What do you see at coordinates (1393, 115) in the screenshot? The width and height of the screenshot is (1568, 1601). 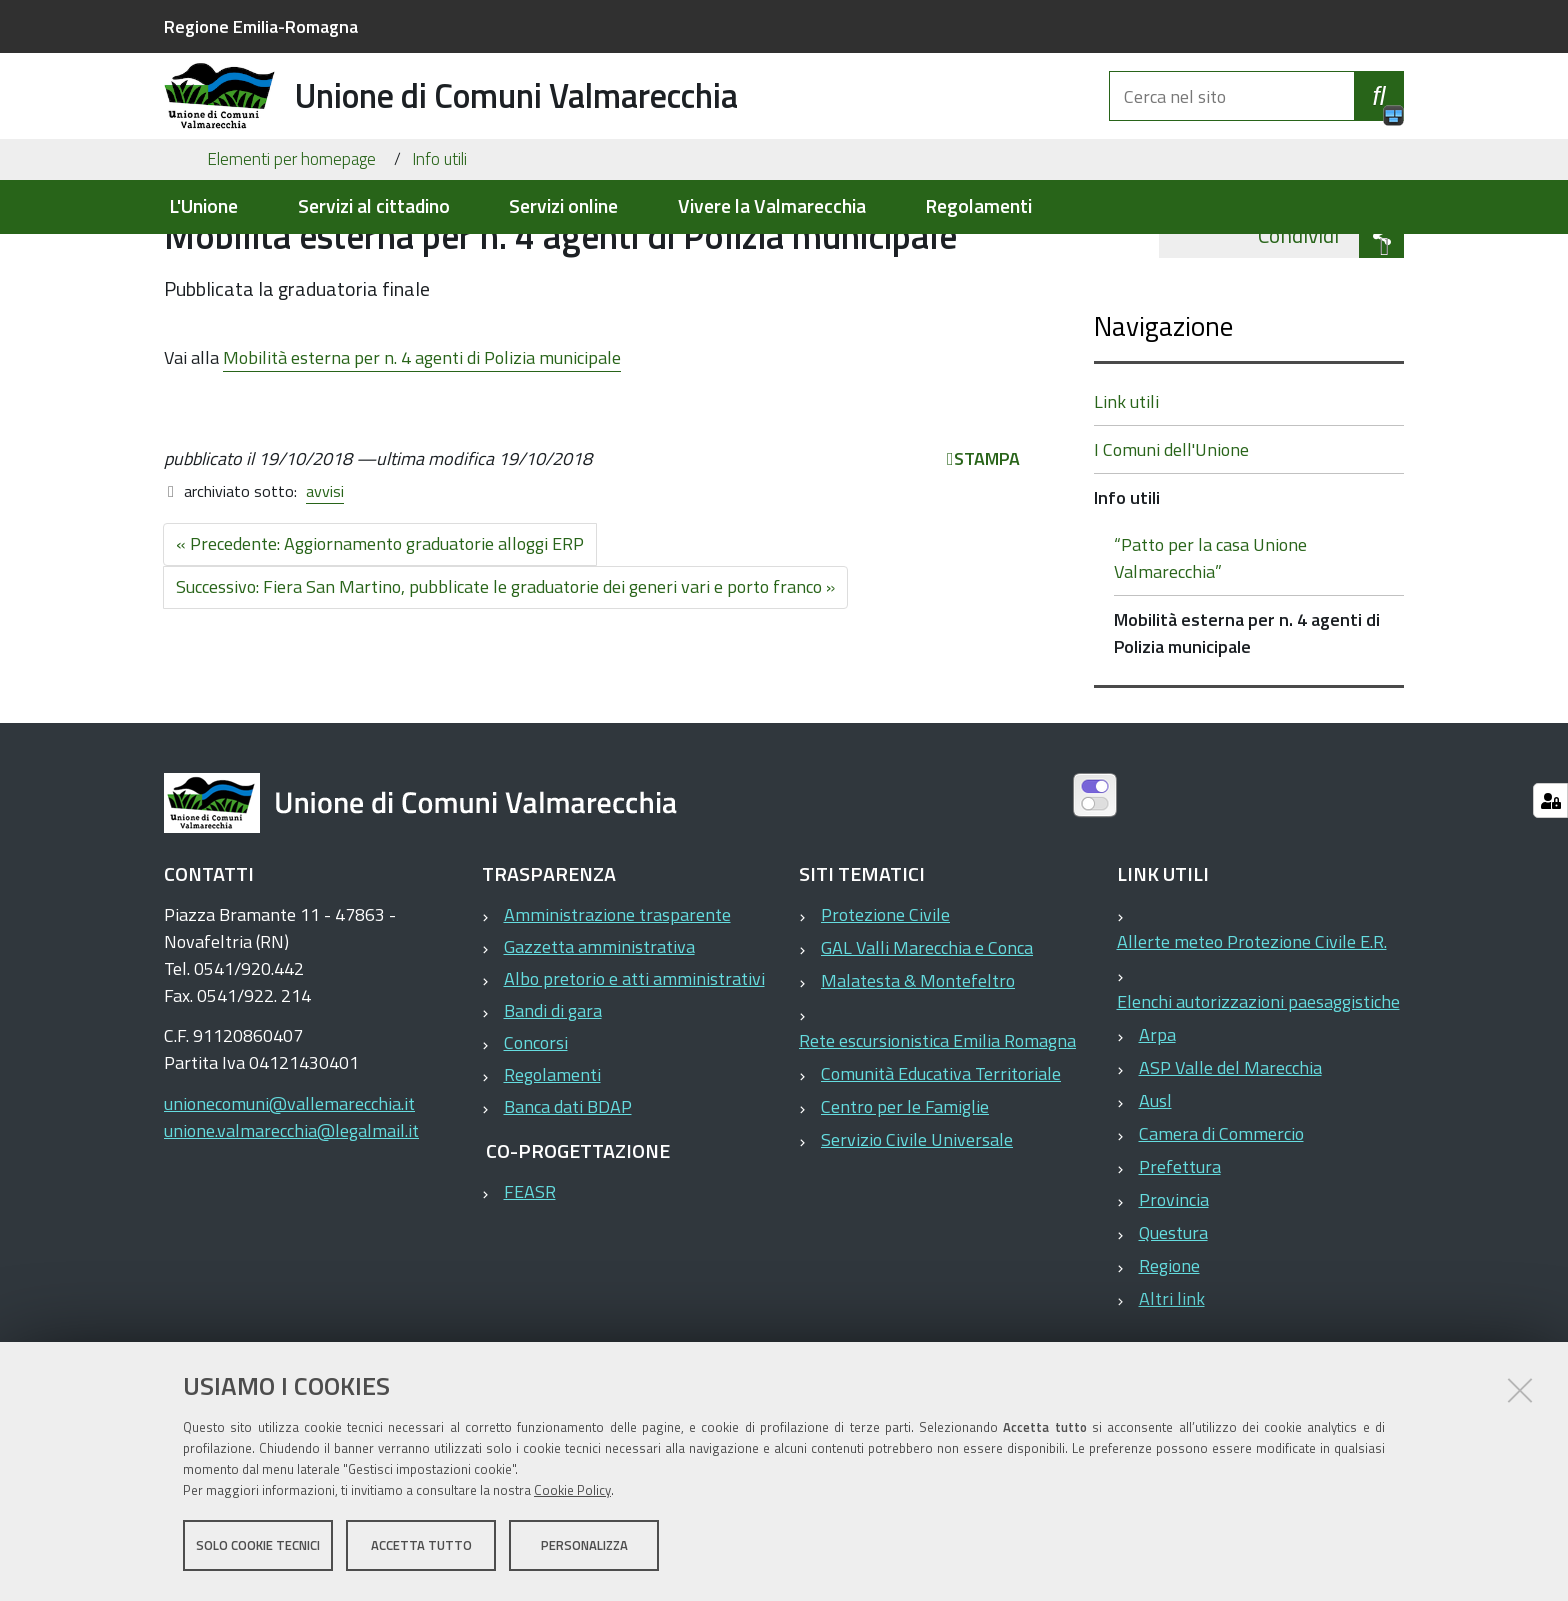 I see `open multitasking view` at bounding box center [1393, 115].